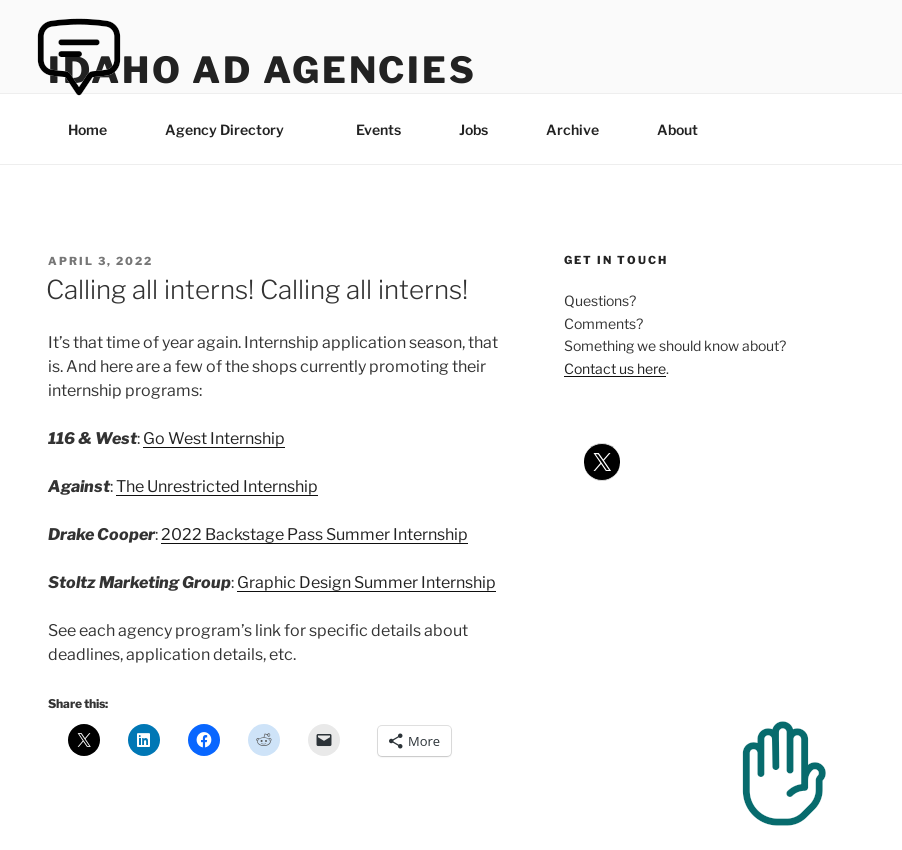  Describe the element at coordinates (784, 773) in the screenshot. I see `stop or pause an action` at that location.